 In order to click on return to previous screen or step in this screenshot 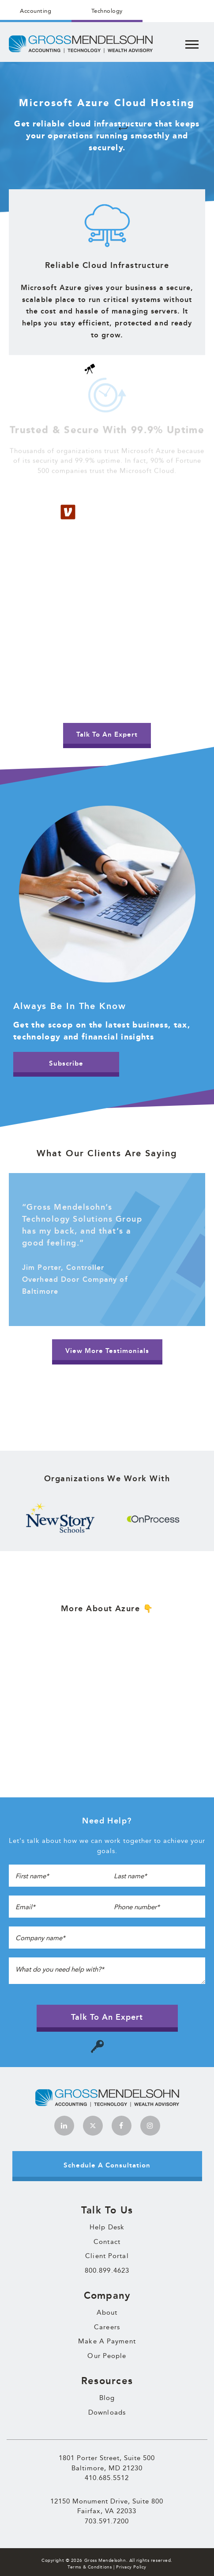, I will do `click(123, 128)`.